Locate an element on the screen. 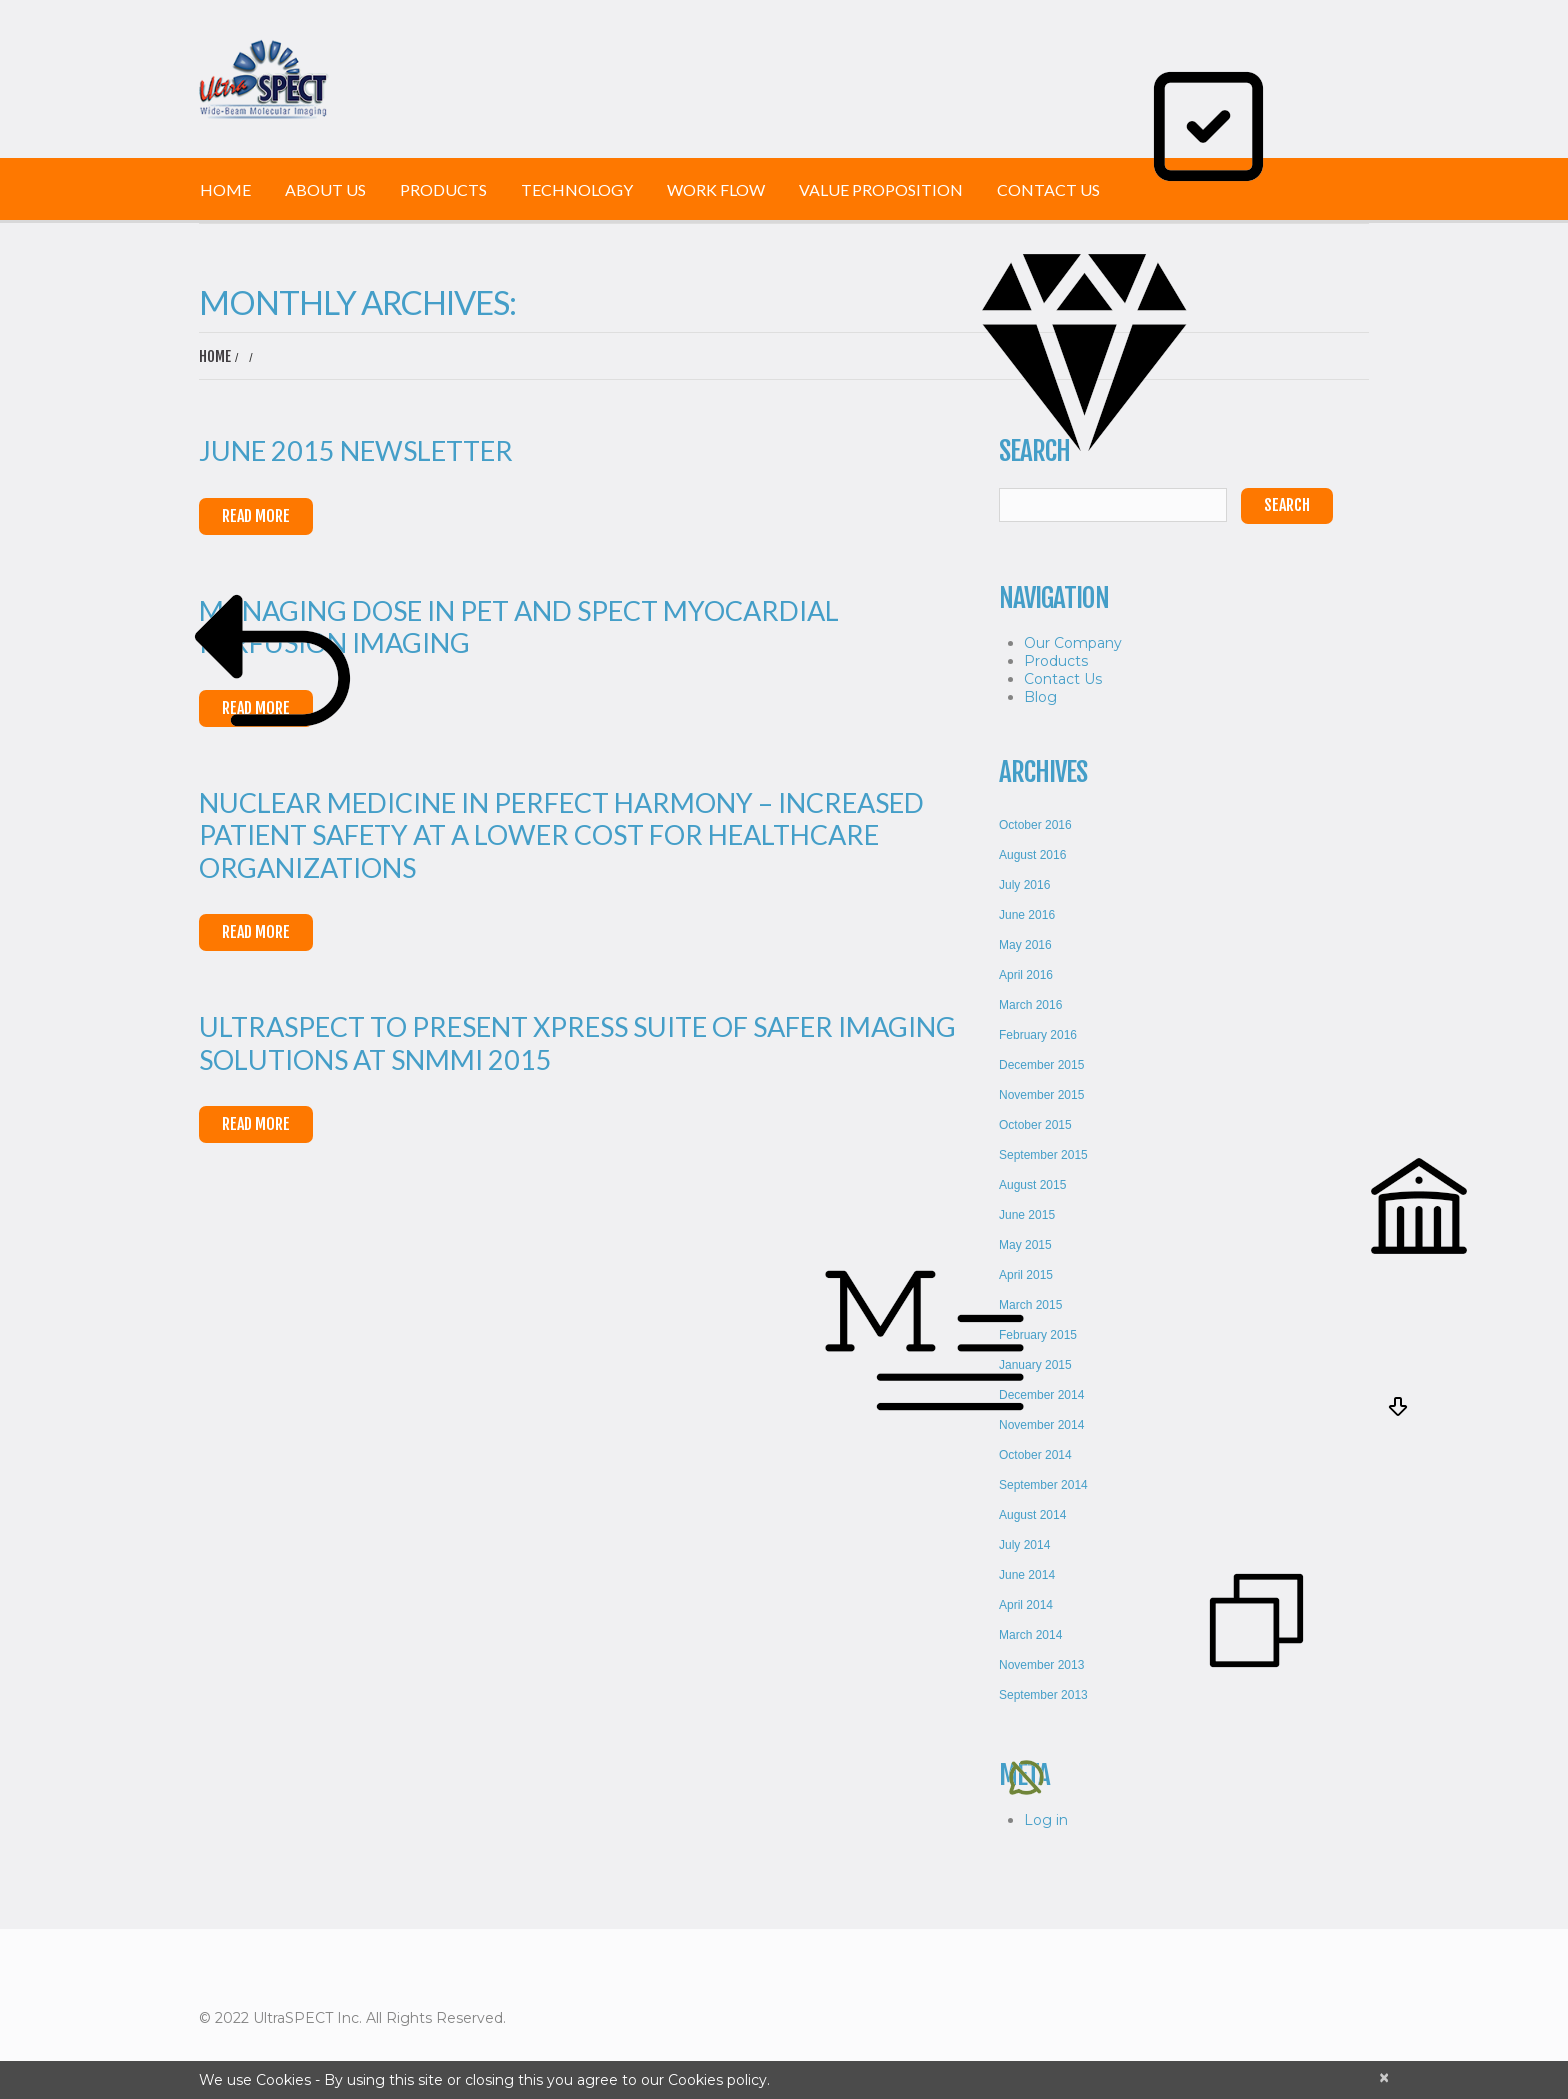  mute or disable chat notifications is located at coordinates (1026, 1777).